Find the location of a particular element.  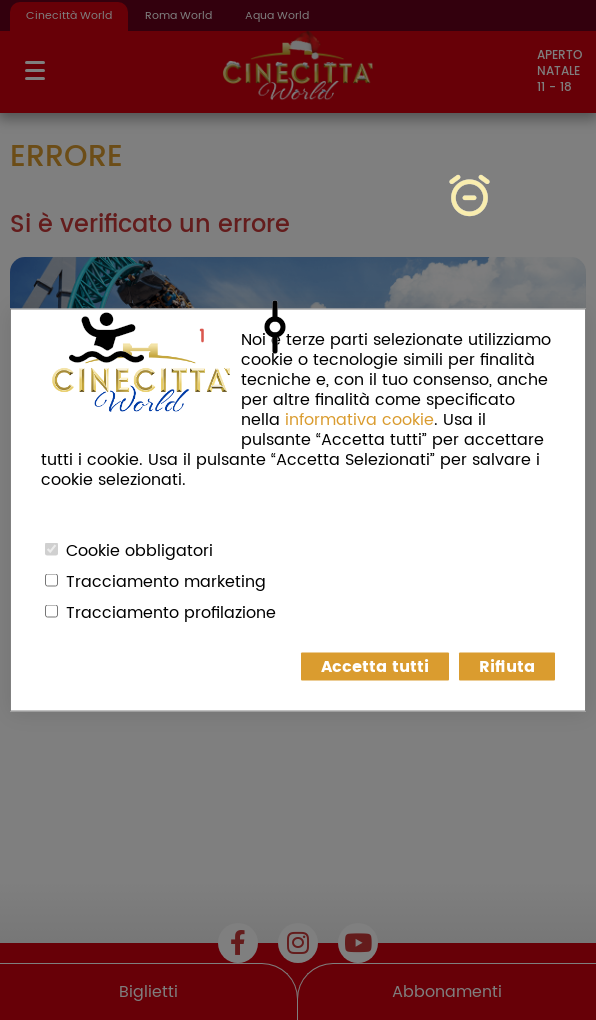

view commit history in version control is located at coordinates (275, 327).